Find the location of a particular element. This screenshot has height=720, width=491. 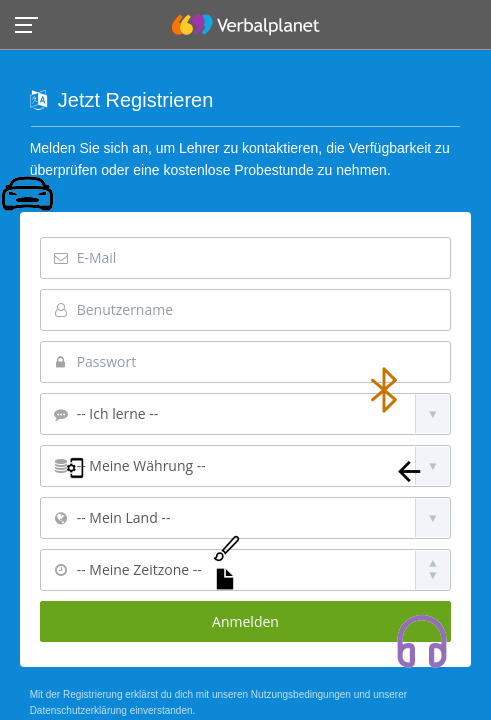

toggle bluetooth connectivity on or off is located at coordinates (384, 390).